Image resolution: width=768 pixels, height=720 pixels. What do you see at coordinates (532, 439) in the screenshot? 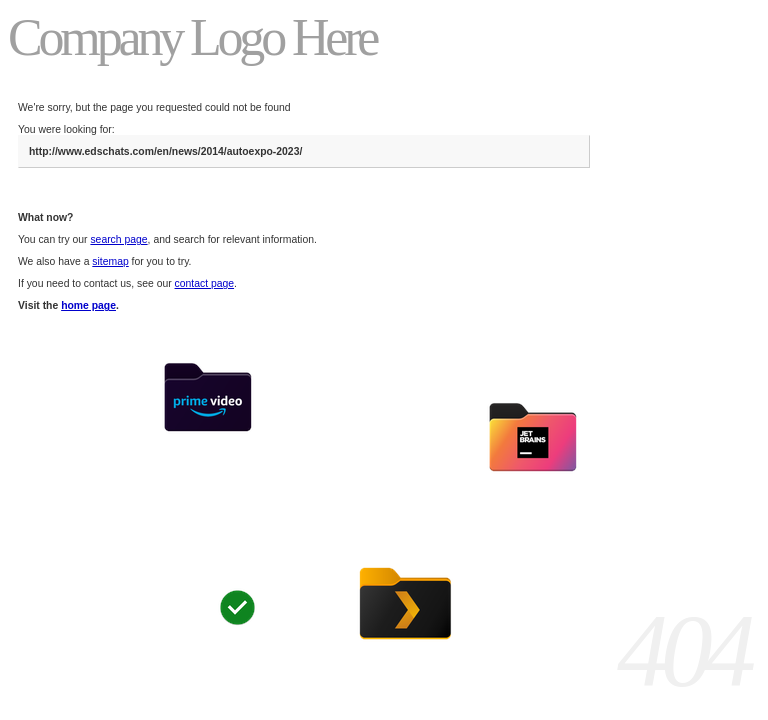
I see `open JetBrains IDE projects folder` at bounding box center [532, 439].